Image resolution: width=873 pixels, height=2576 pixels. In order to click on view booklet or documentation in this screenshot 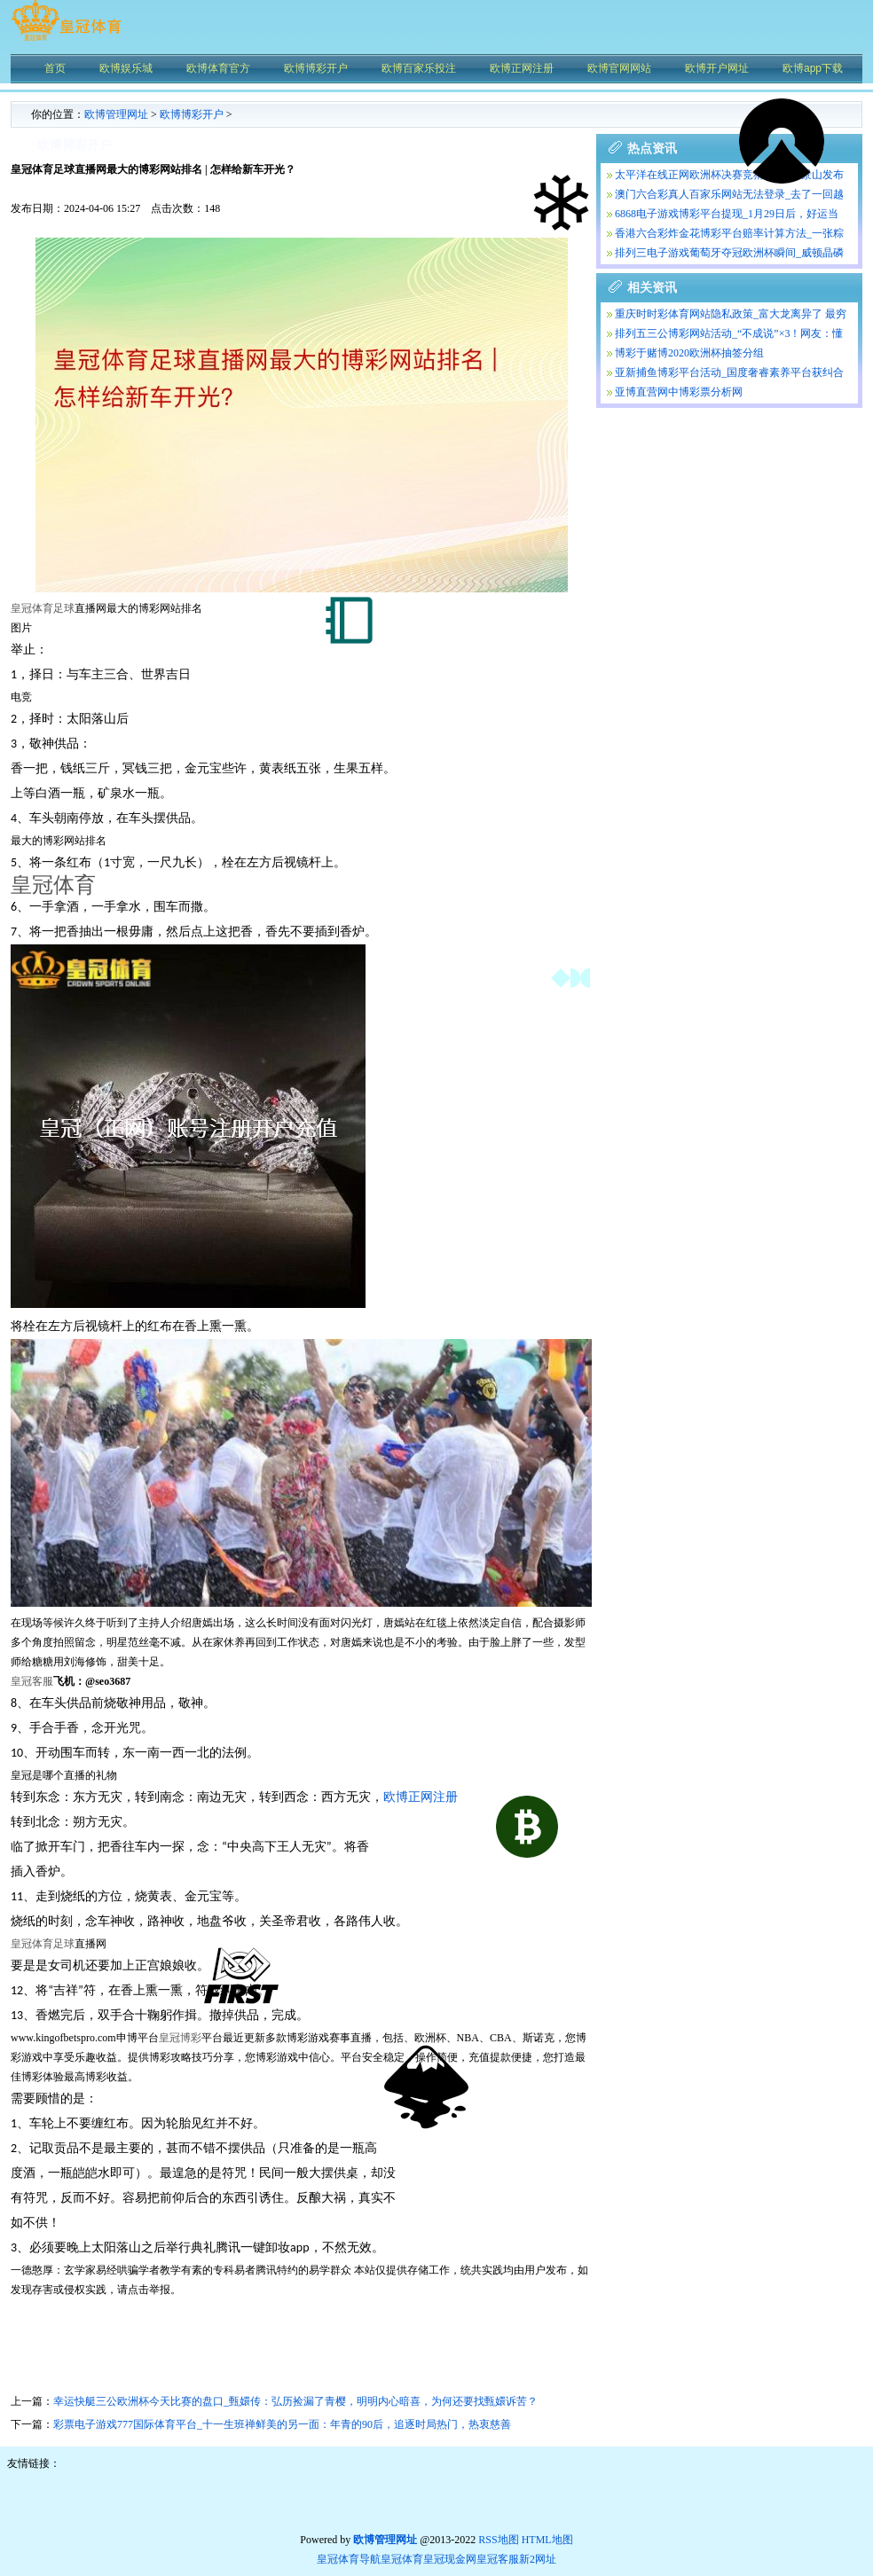, I will do `click(349, 620)`.